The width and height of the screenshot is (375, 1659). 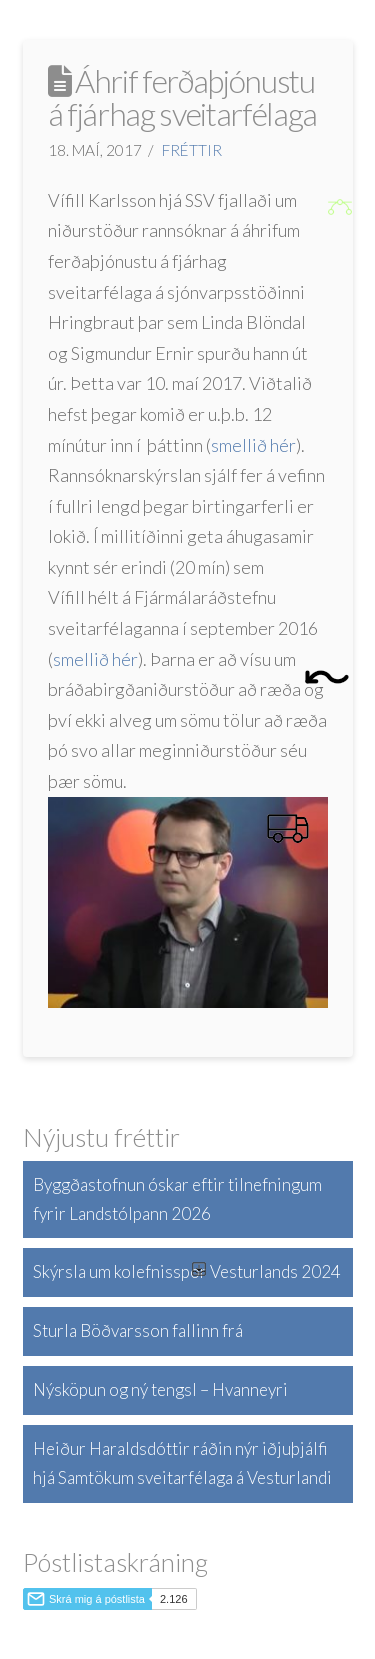 What do you see at coordinates (327, 677) in the screenshot?
I see `undo or revert previous action` at bounding box center [327, 677].